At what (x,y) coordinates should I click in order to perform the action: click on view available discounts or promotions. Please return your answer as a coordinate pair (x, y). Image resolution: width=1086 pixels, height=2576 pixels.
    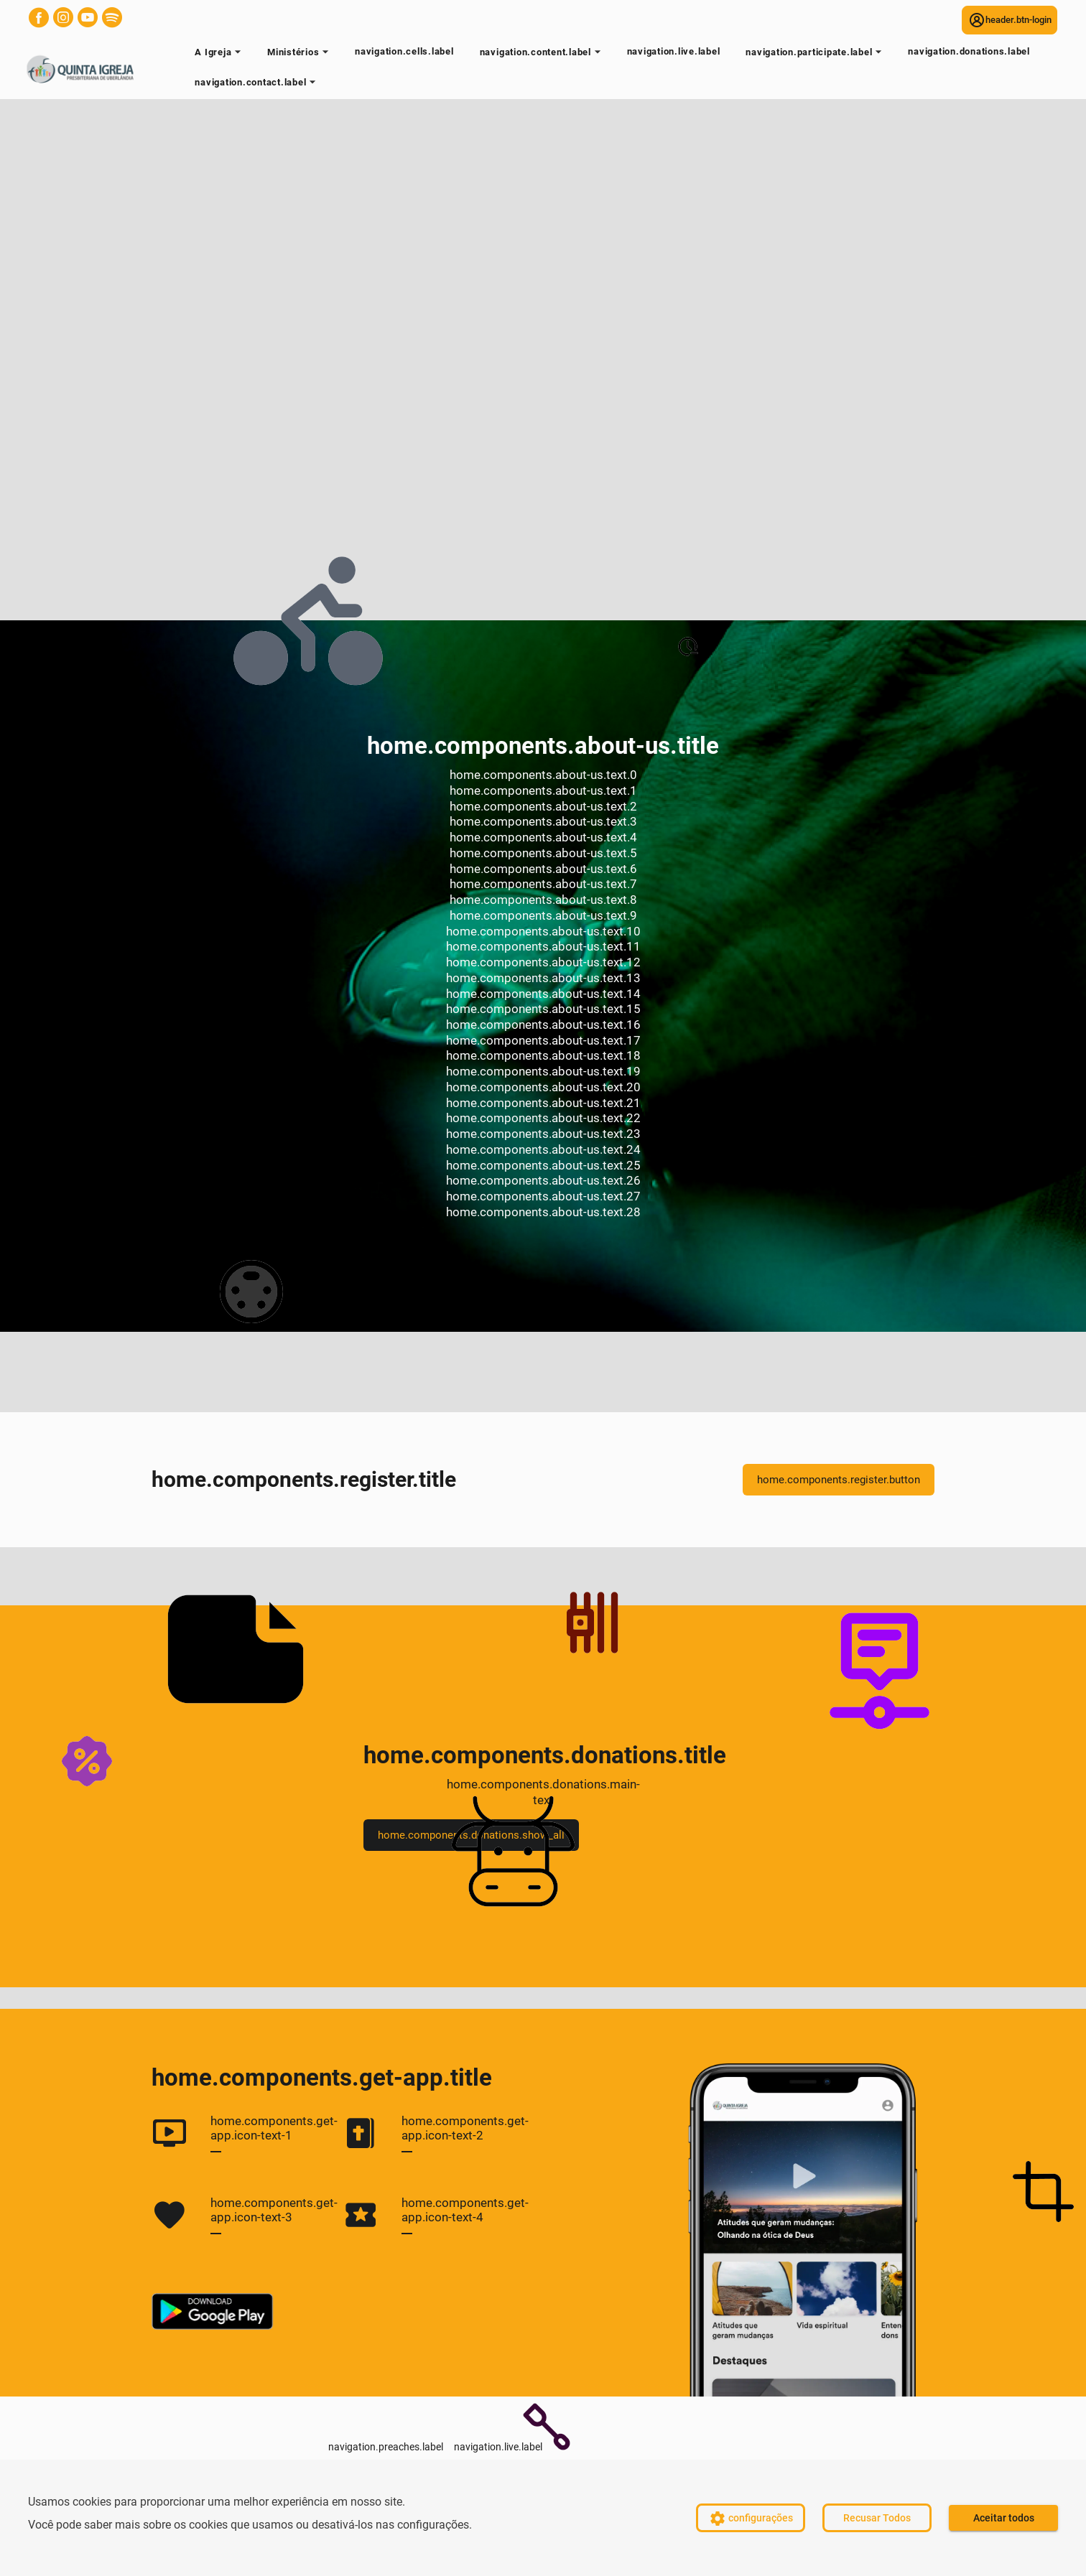
    Looking at the image, I should click on (87, 1761).